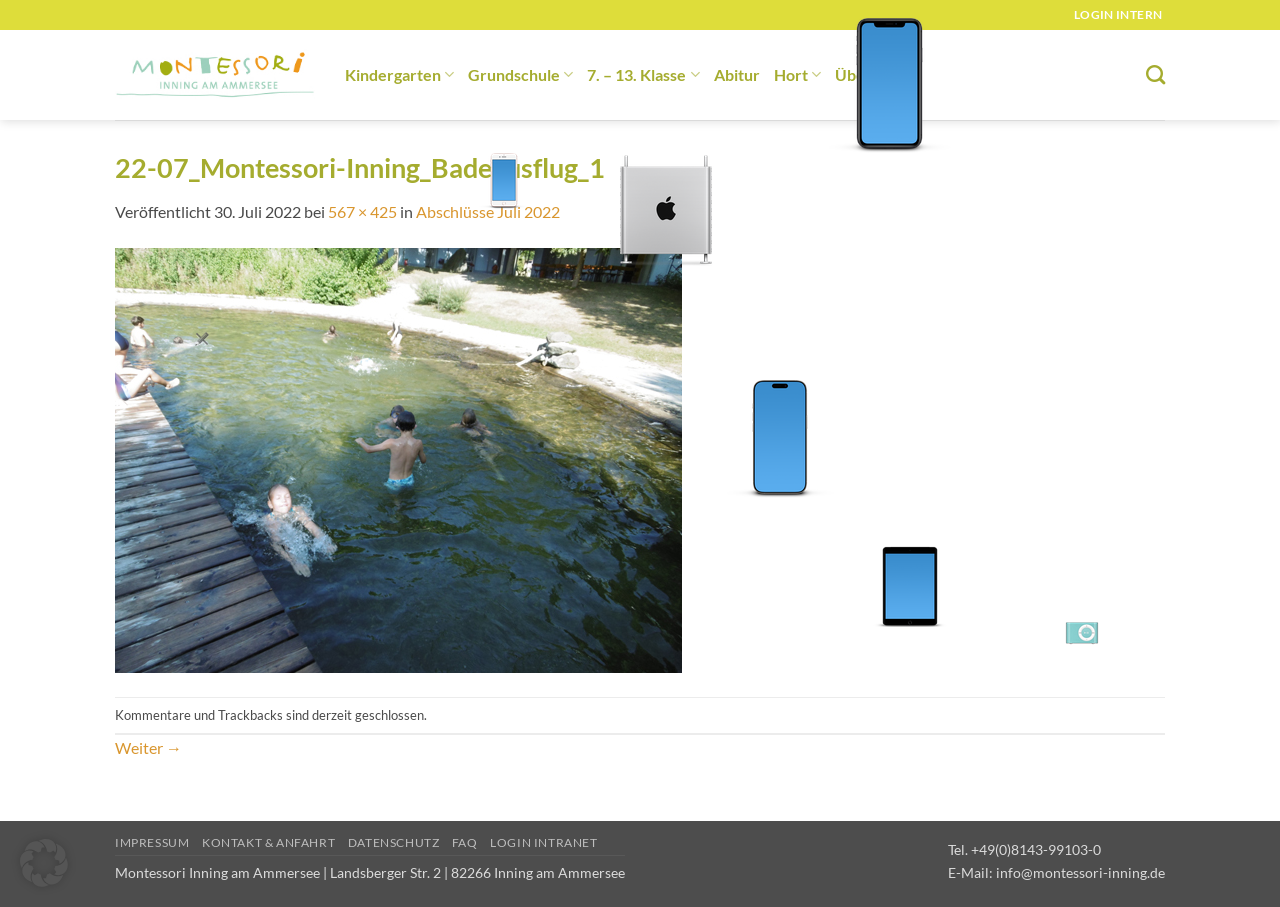 Image resolution: width=1280 pixels, height=907 pixels. I want to click on indicates write access is disabled, so click(202, 339).